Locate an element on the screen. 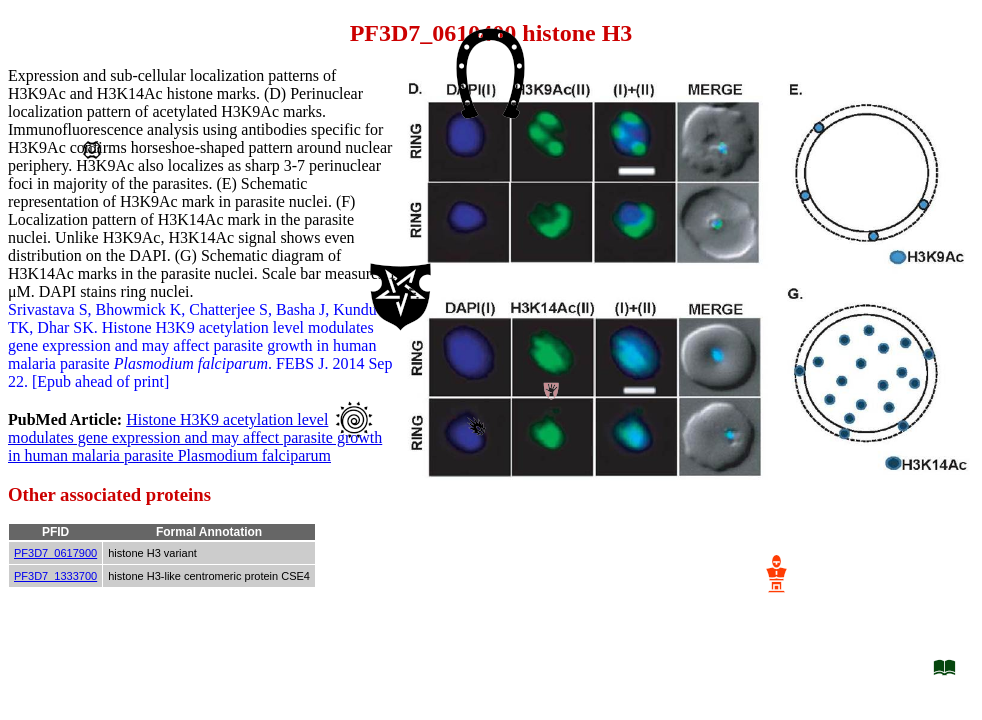  indicates a falling or dropping object in gameplay is located at coordinates (476, 426).